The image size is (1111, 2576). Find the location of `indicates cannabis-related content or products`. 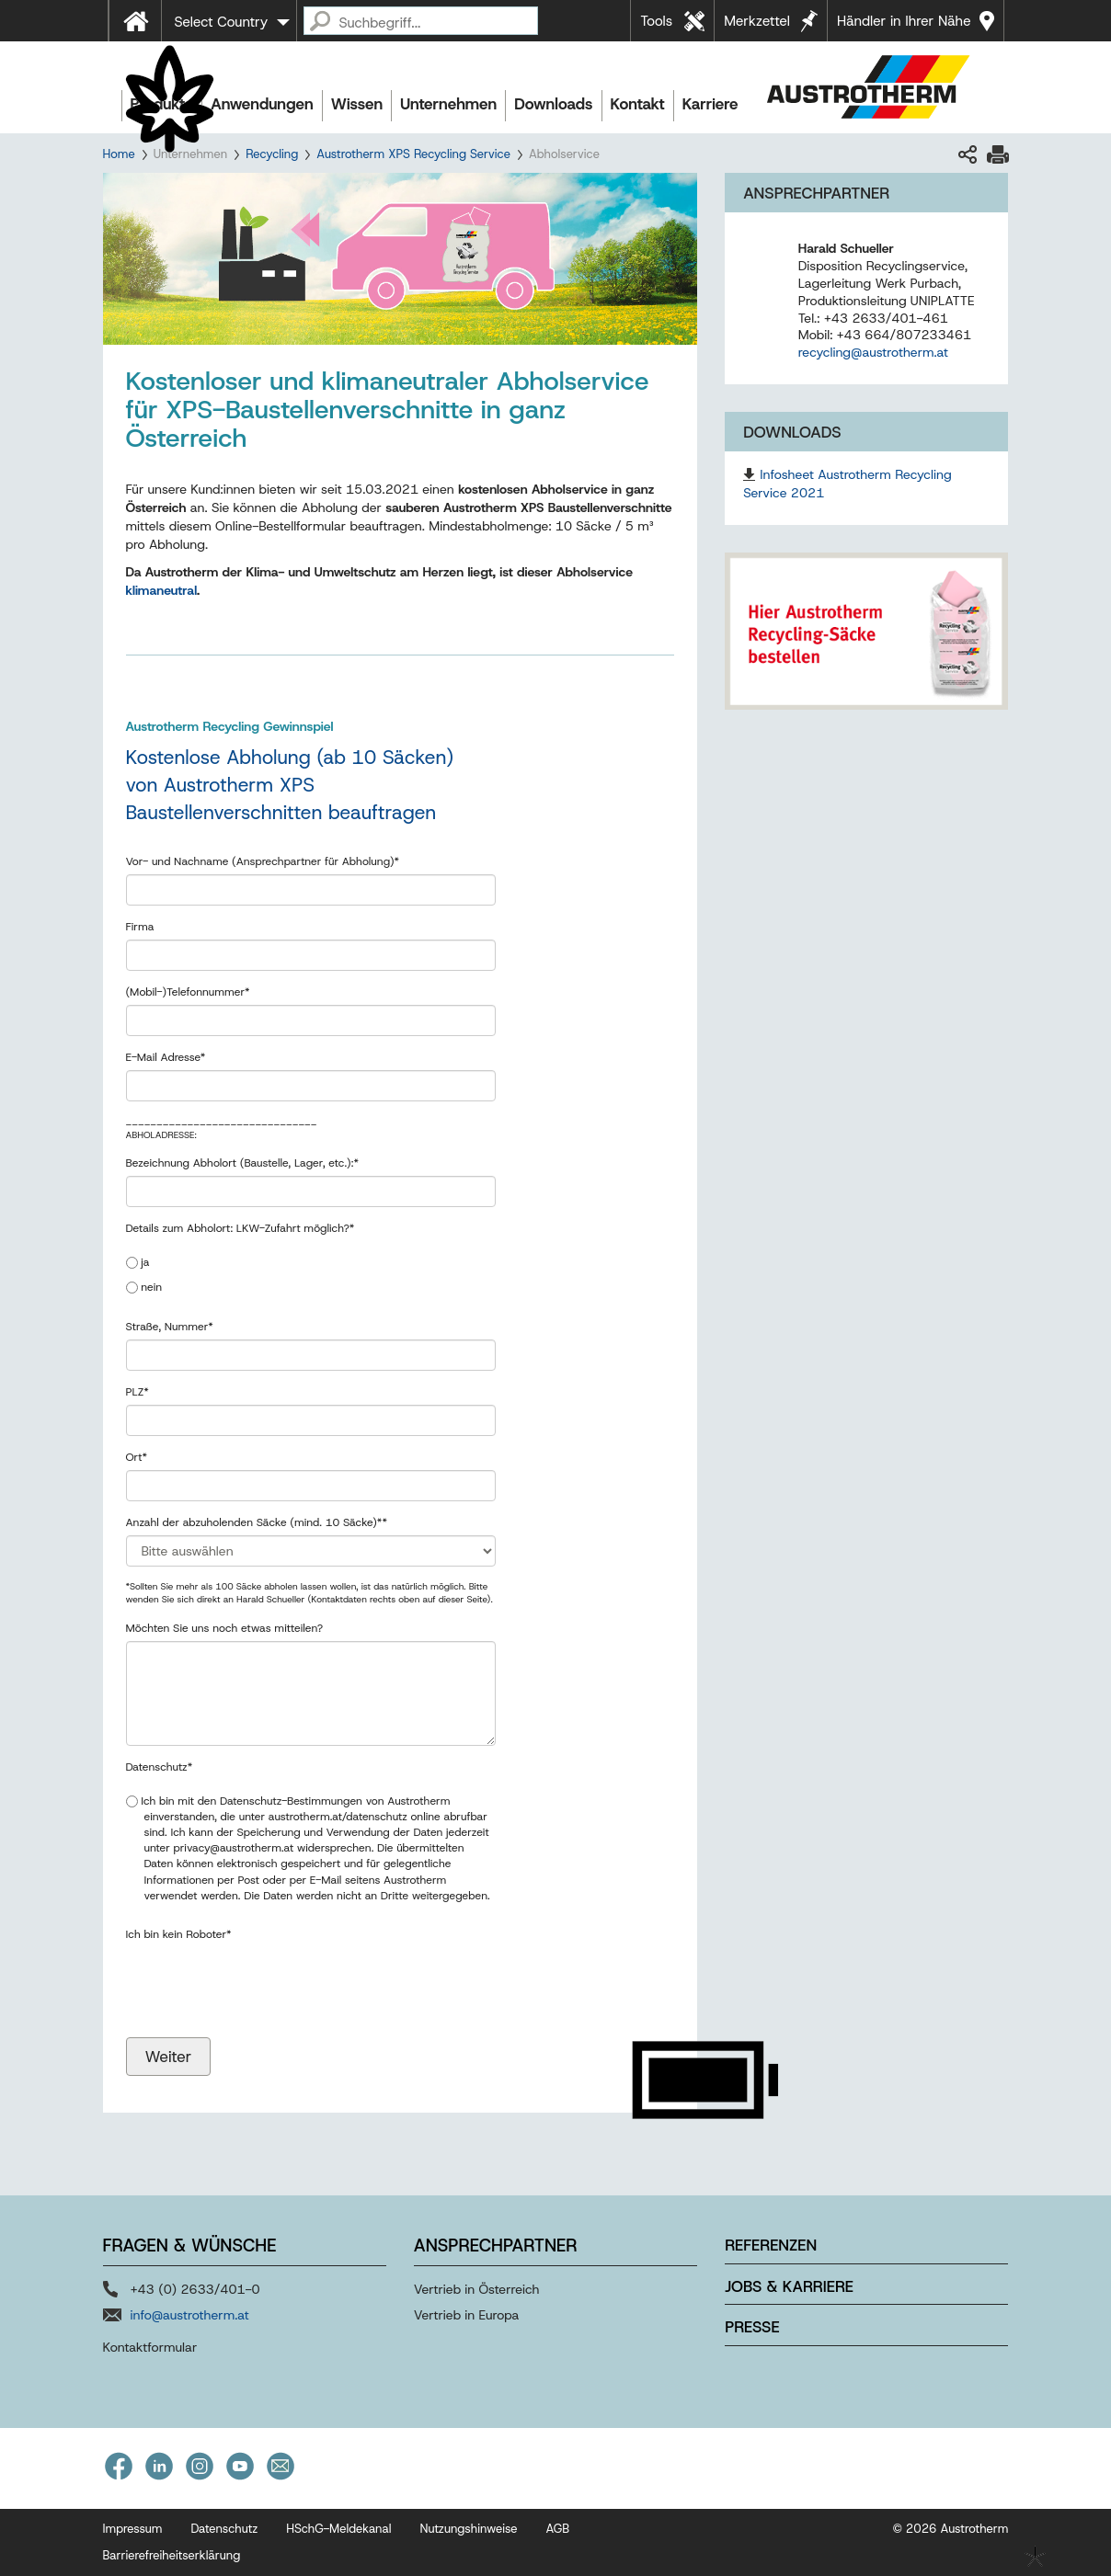

indicates cannabis-related content or products is located at coordinates (169, 98).